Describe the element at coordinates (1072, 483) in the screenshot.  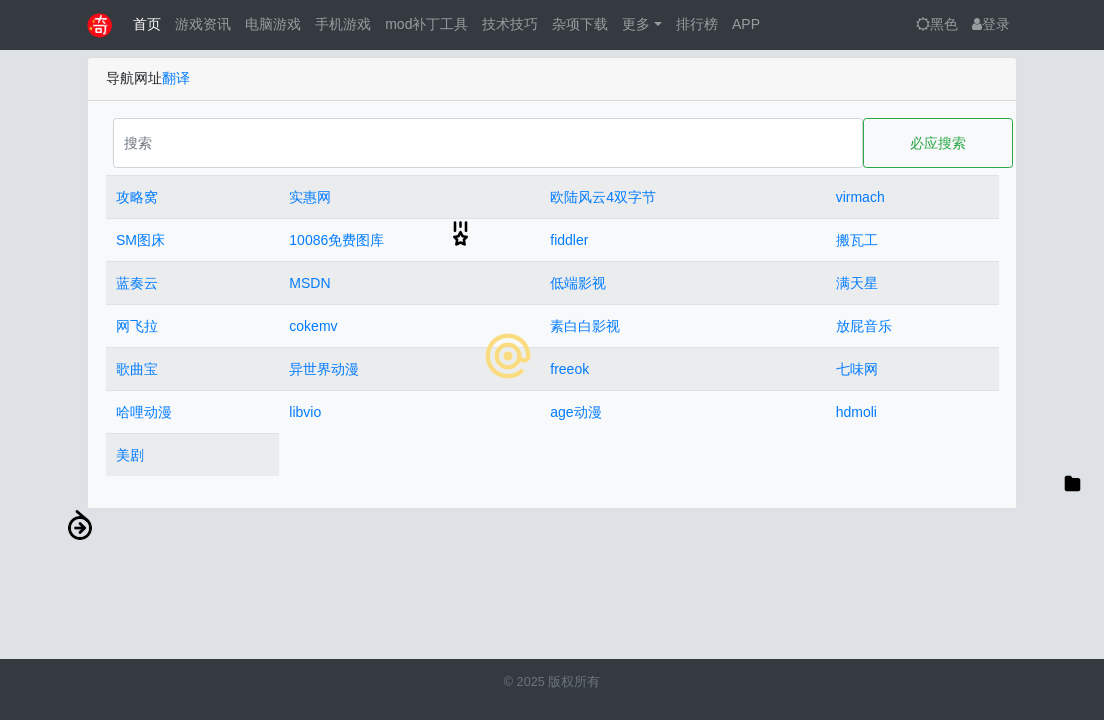
I see `open folder to view files` at that location.